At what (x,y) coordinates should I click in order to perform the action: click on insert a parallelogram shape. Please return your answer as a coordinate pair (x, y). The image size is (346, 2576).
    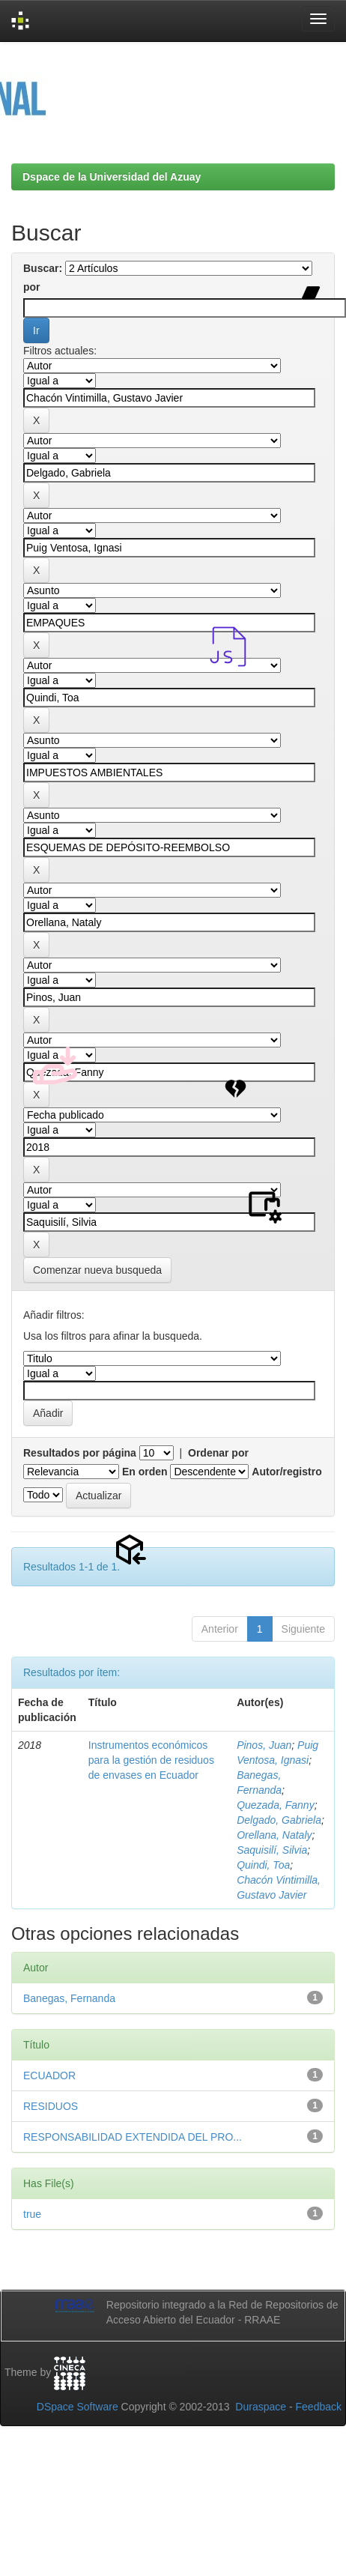
    Looking at the image, I should click on (311, 293).